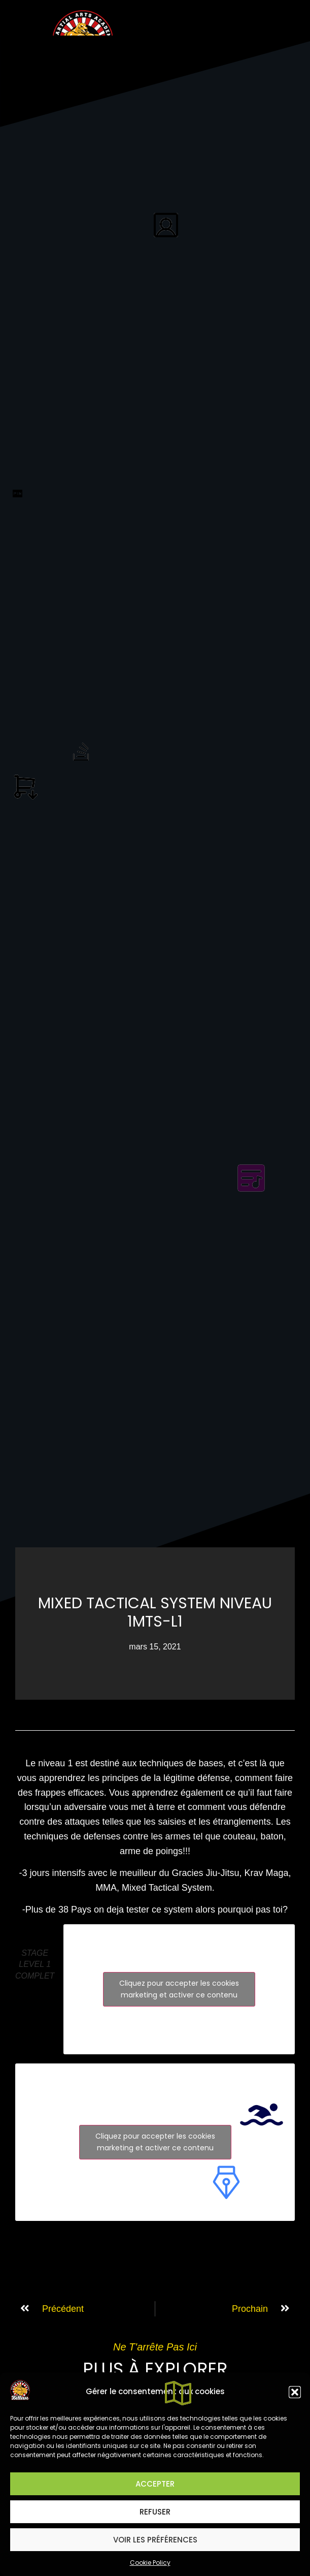 The image size is (310, 2576). What do you see at coordinates (24, 786) in the screenshot?
I see `download or export shopping cart contents` at bounding box center [24, 786].